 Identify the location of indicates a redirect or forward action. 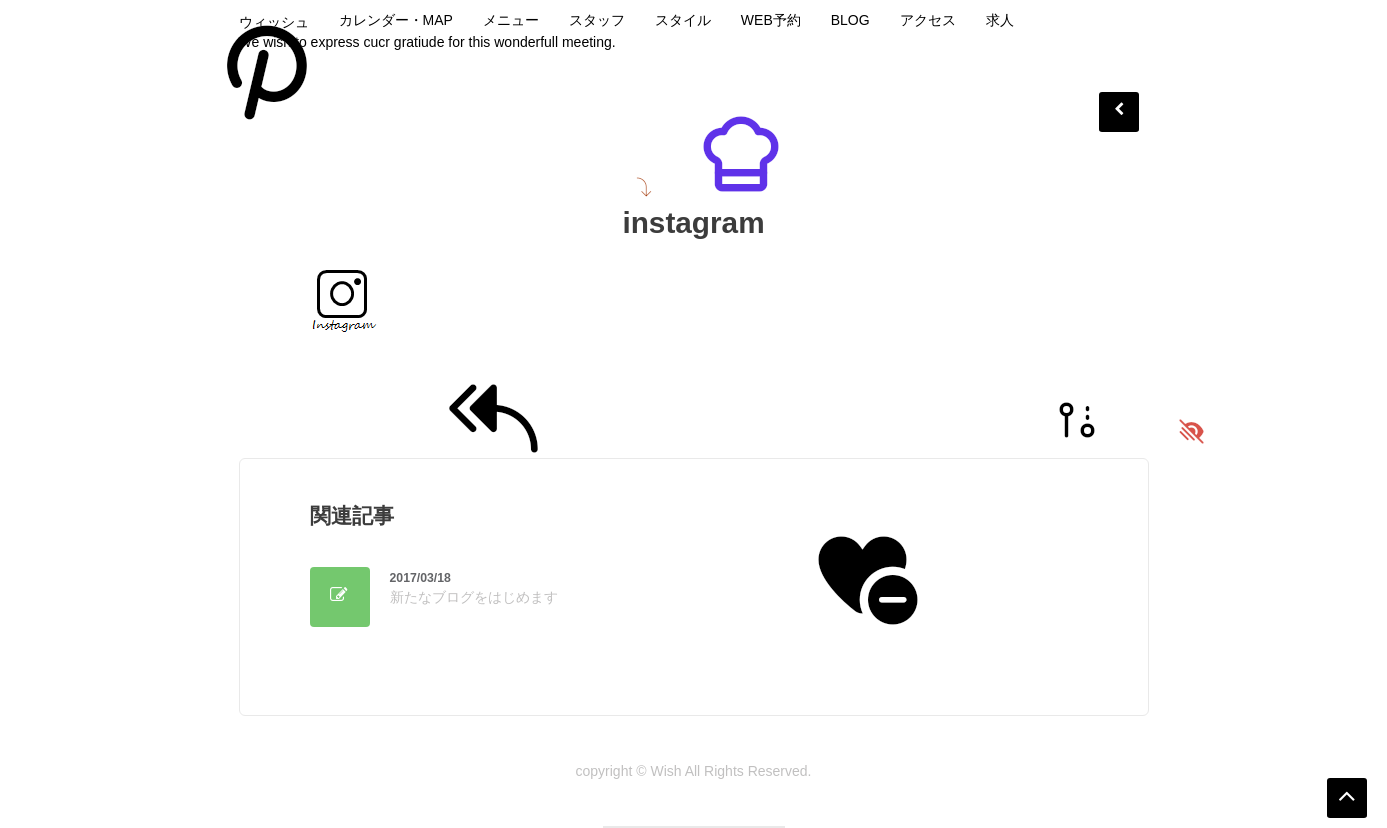
(644, 187).